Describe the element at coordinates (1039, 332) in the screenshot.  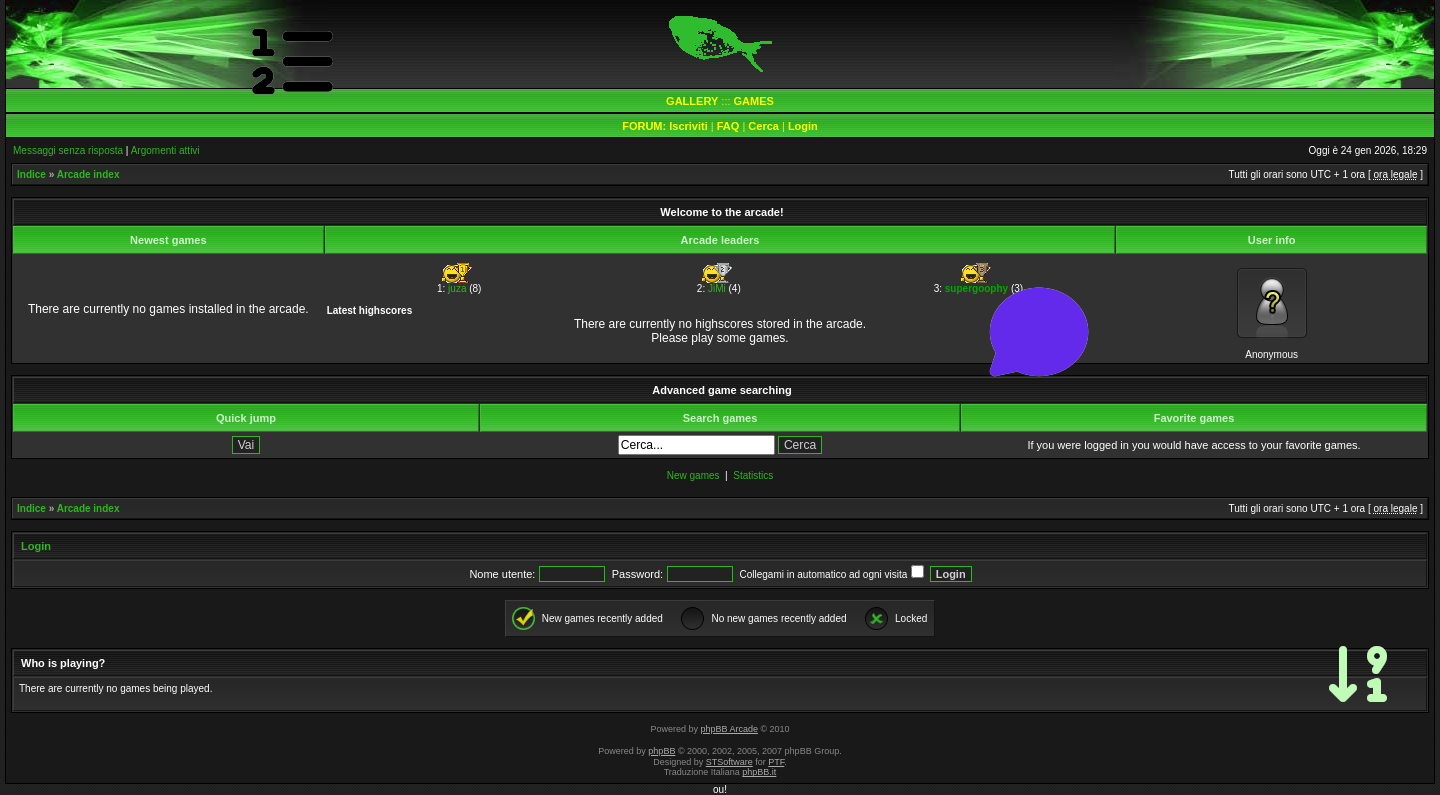
I see `open messaging or chat` at that location.